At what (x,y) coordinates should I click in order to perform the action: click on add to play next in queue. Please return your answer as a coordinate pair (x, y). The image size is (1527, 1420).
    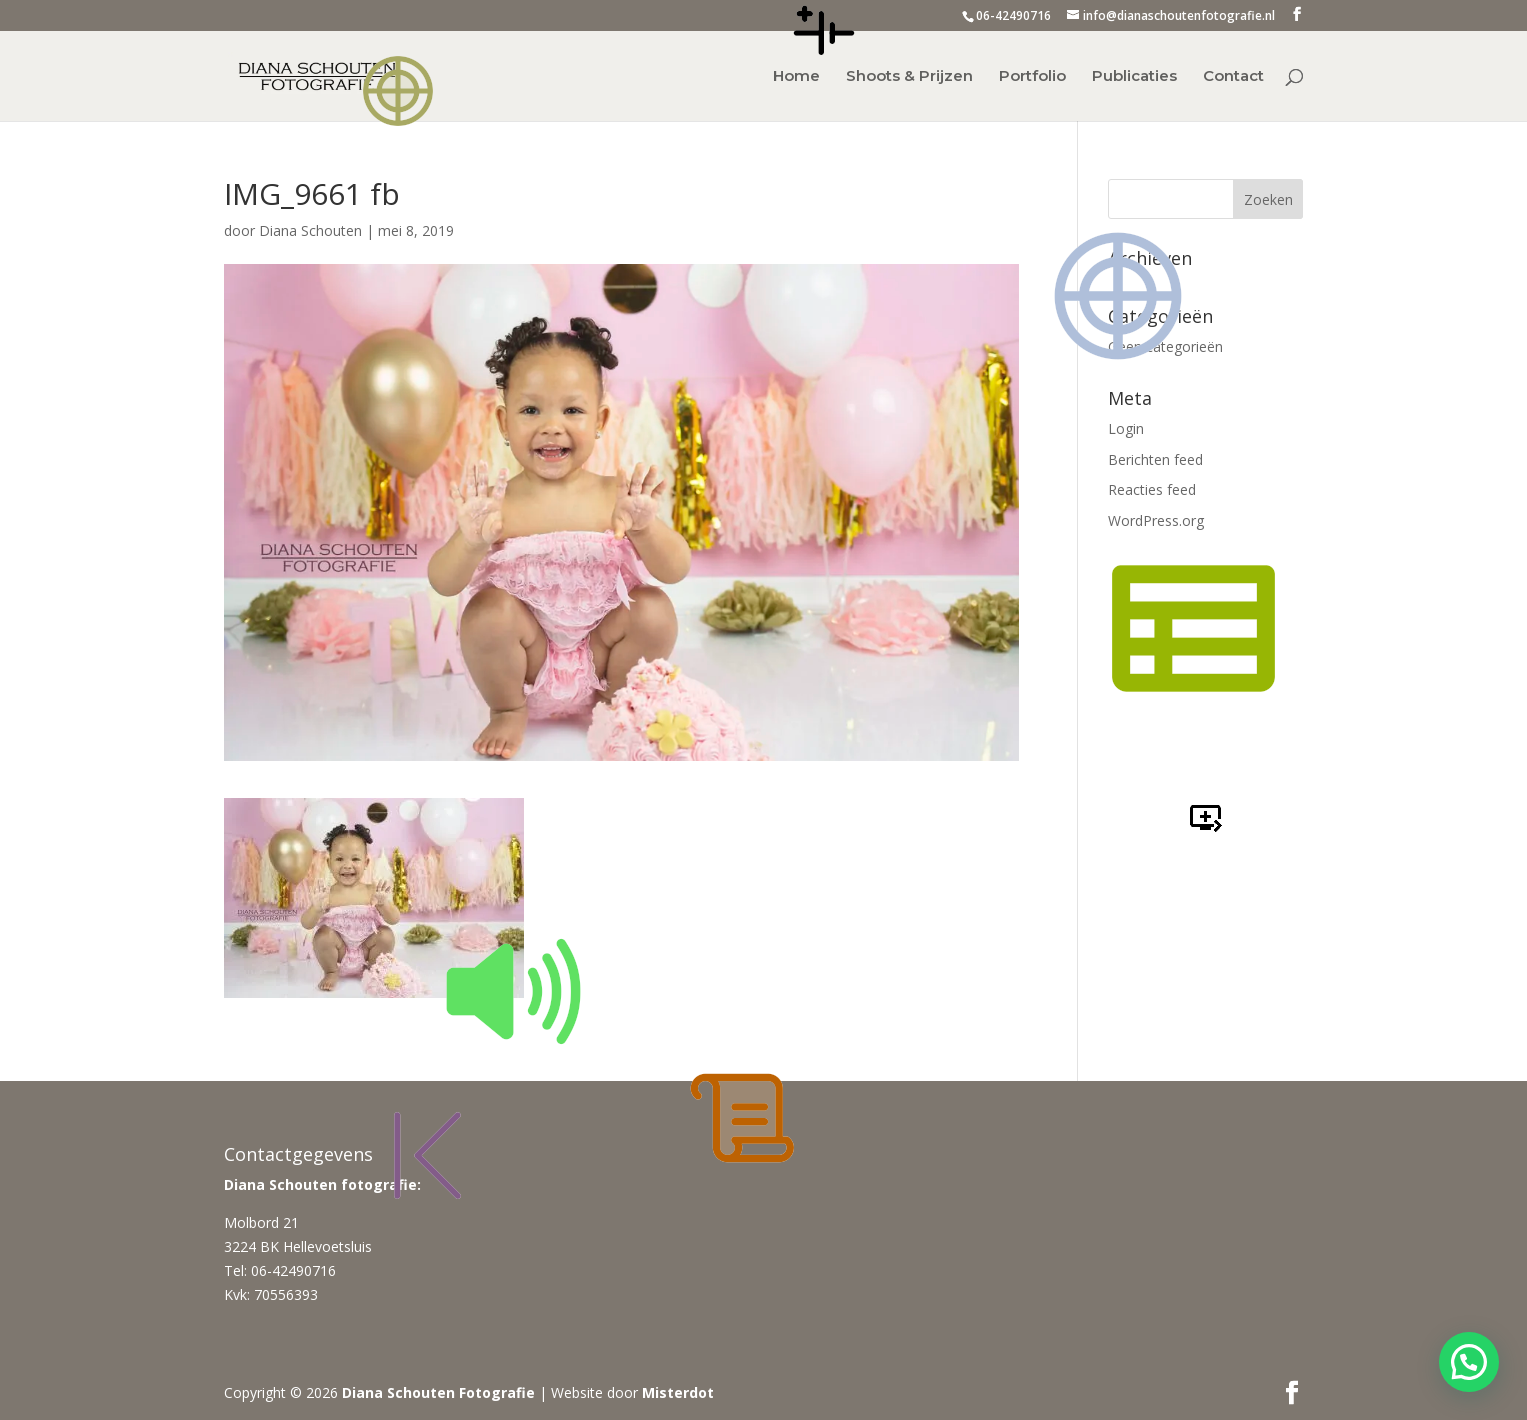
    Looking at the image, I should click on (1205, 817).